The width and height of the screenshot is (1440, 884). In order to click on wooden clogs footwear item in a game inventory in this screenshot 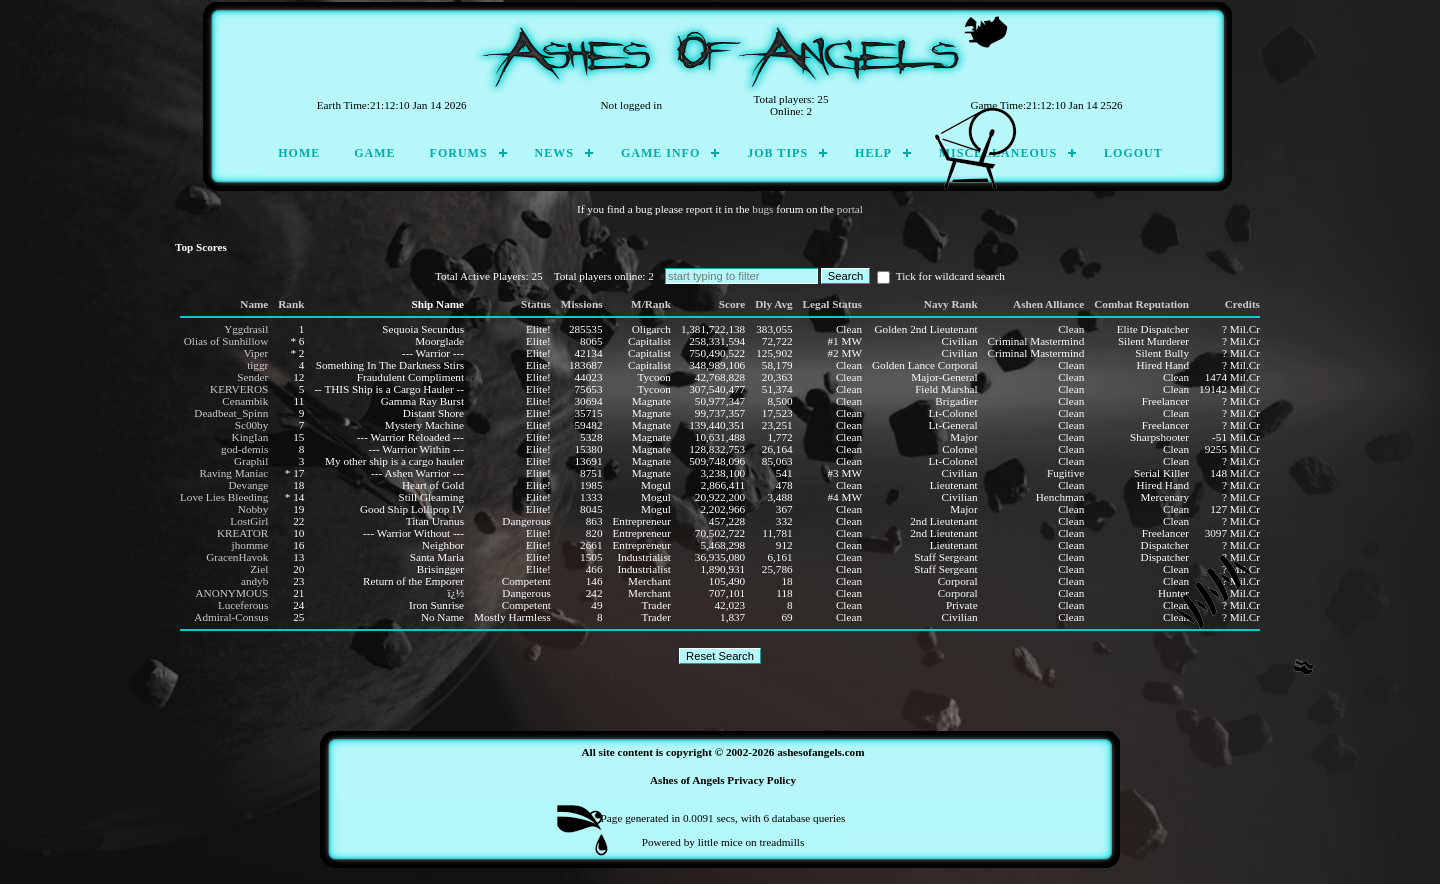, I will do `click(1304, 667)`.